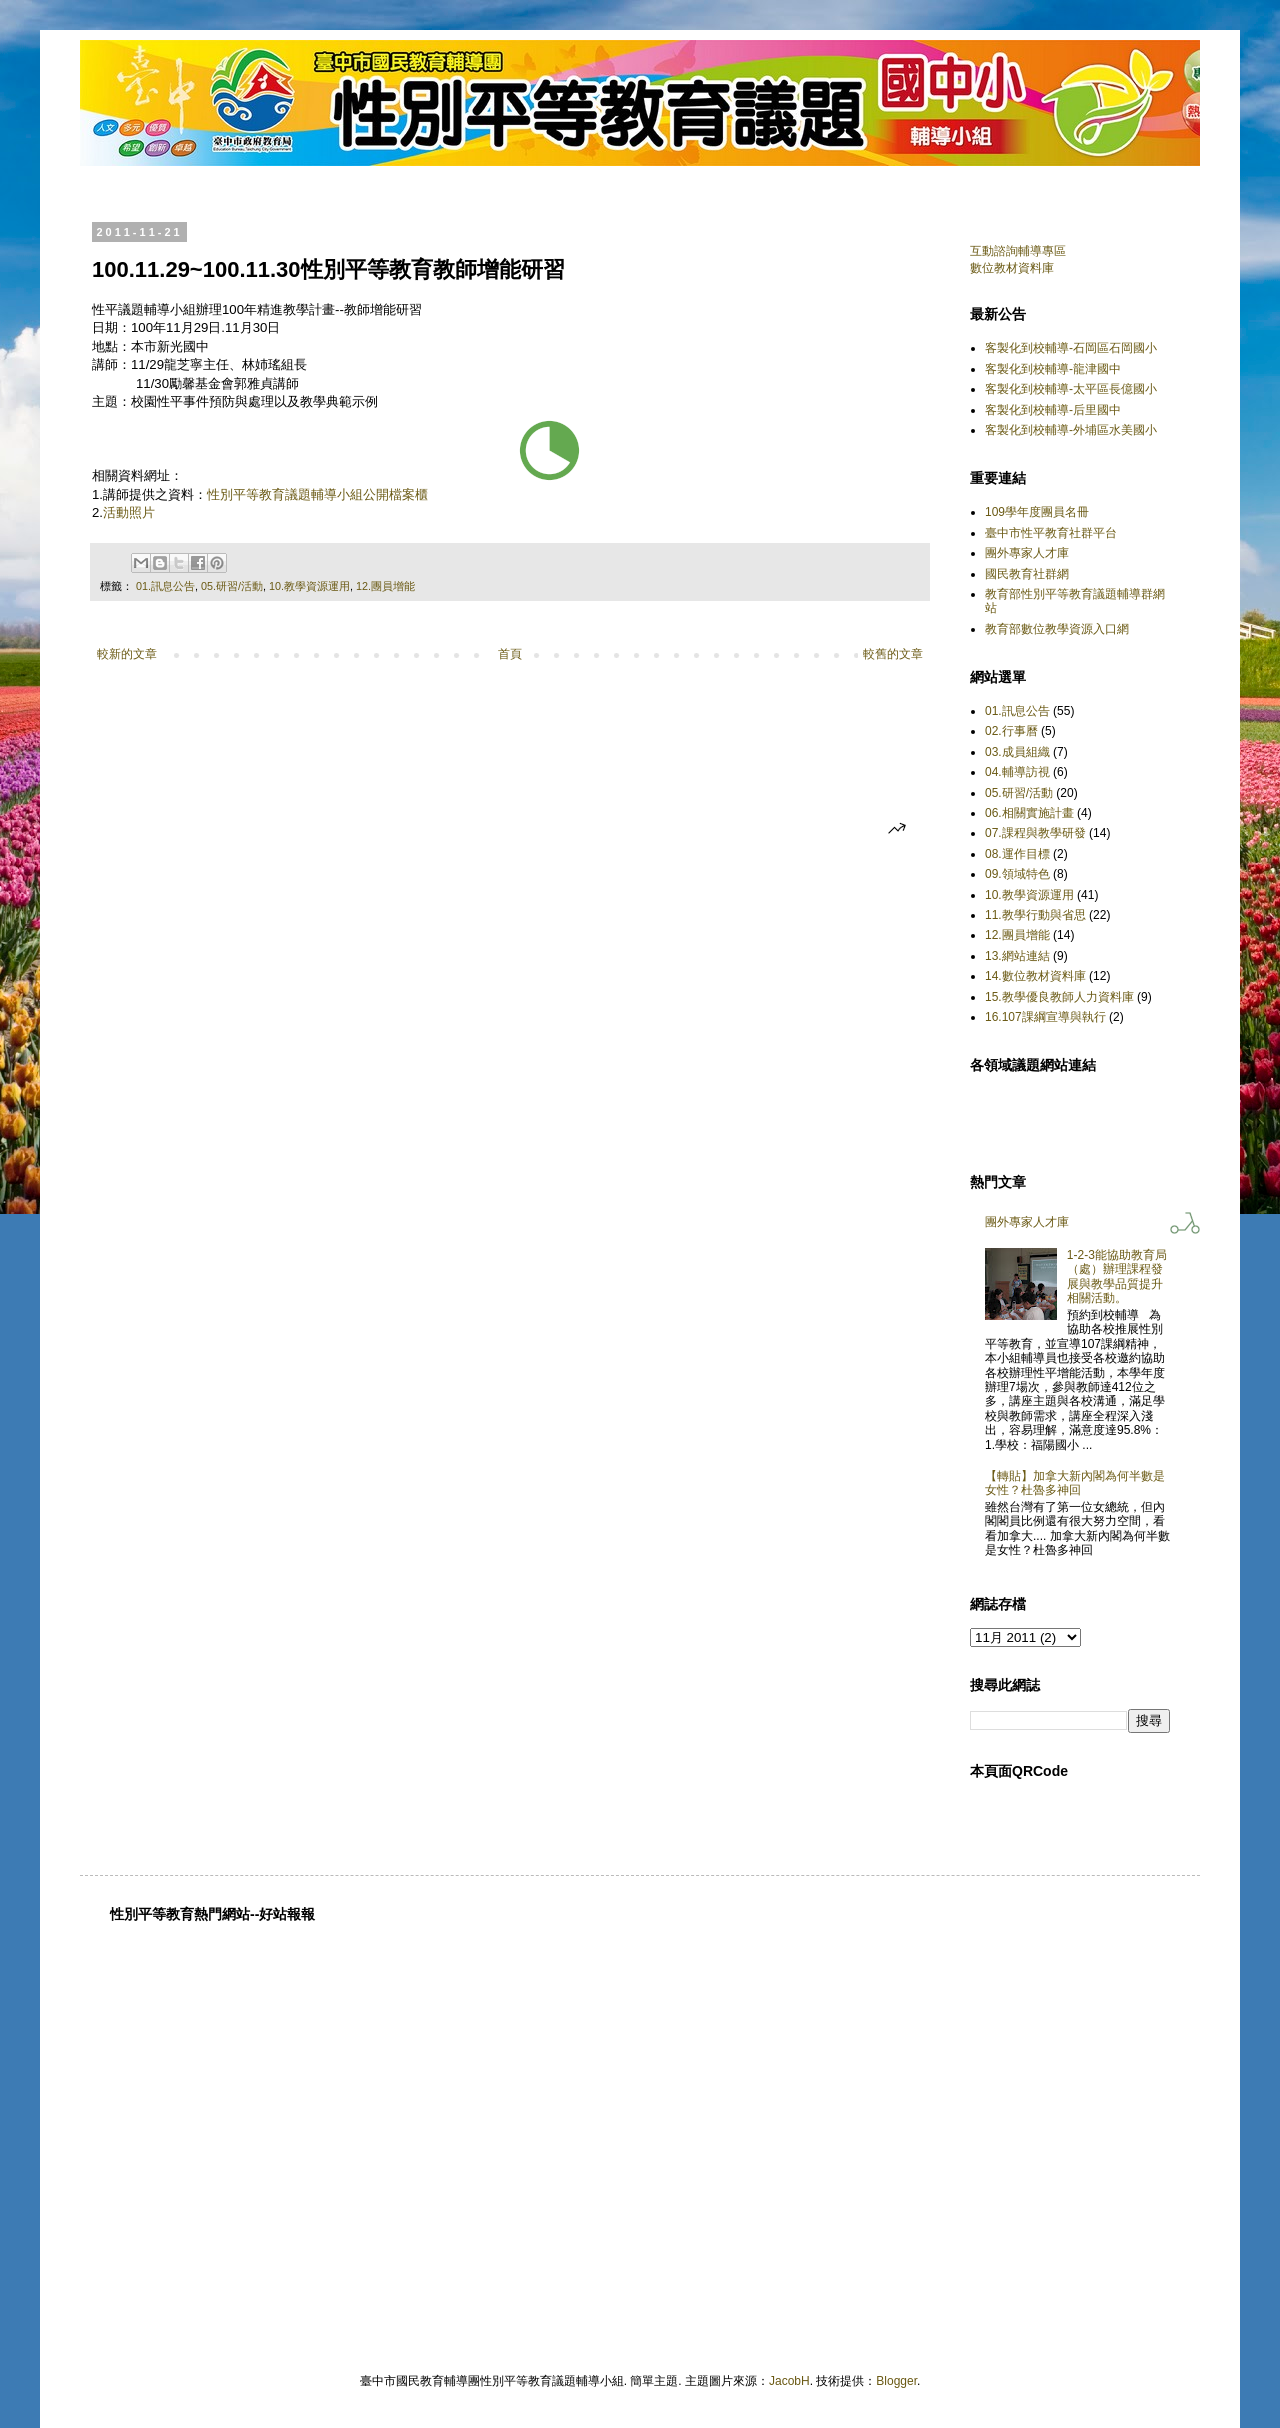  I want to click on view trending or popular content, so click(897, 828).